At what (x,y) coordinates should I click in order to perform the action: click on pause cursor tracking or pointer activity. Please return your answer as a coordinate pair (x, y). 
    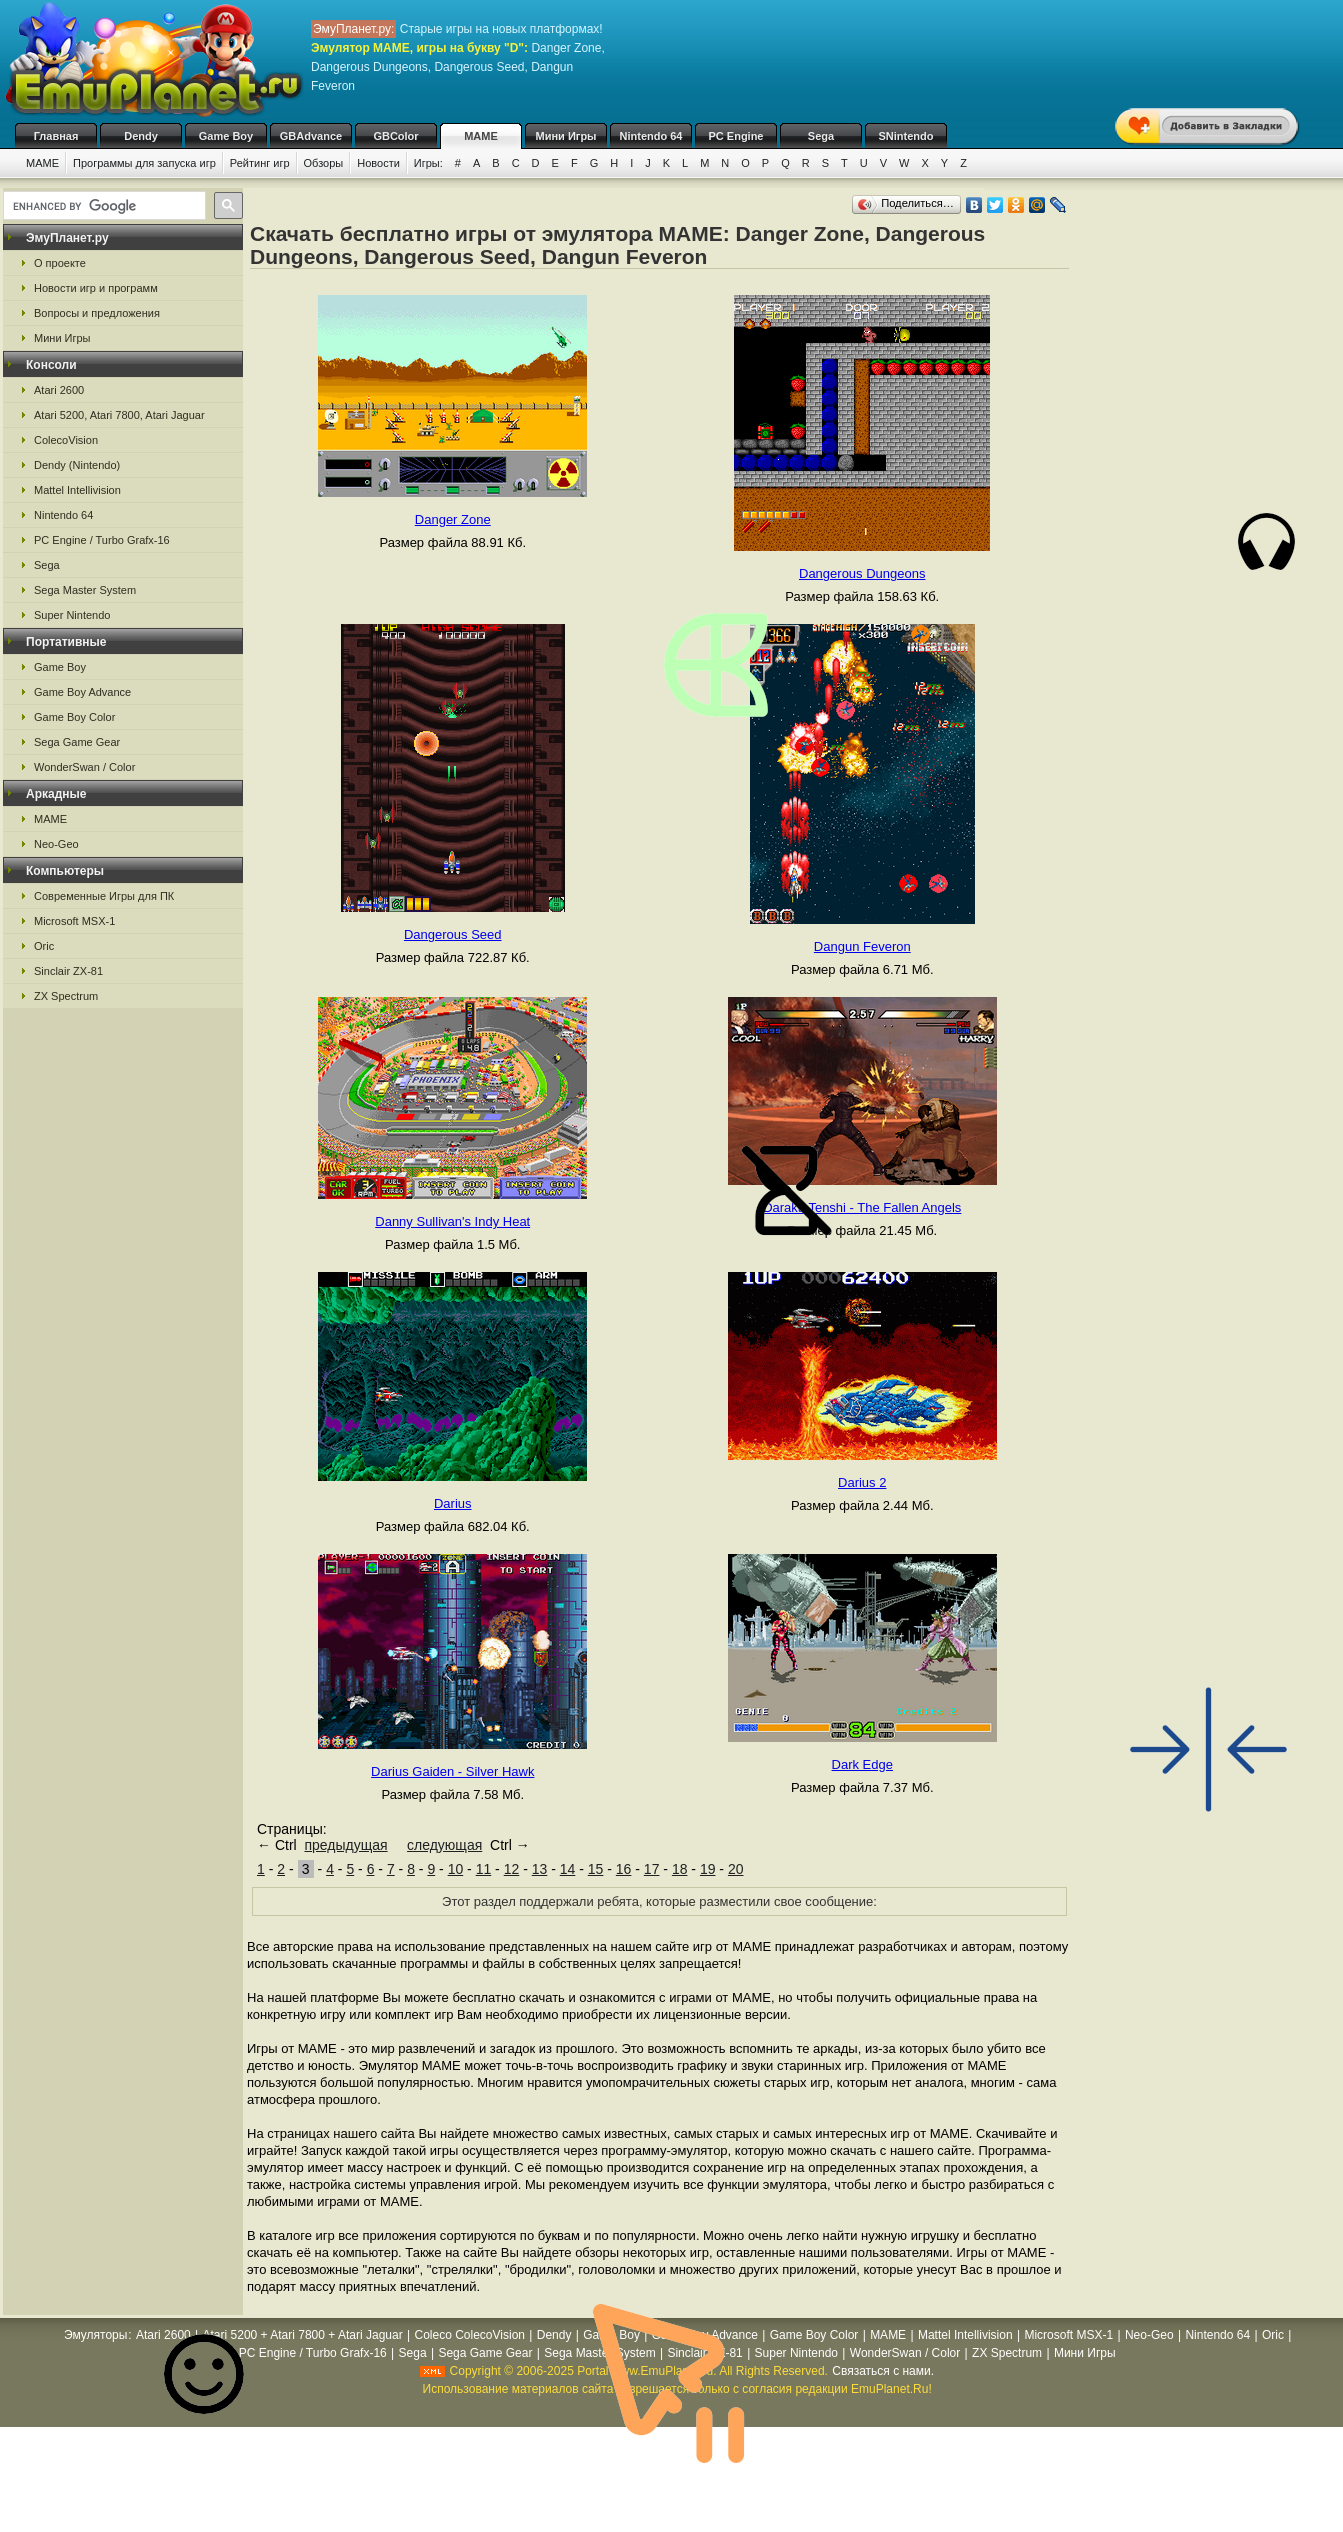
    Looking at the image, I should click on (664, 2375).